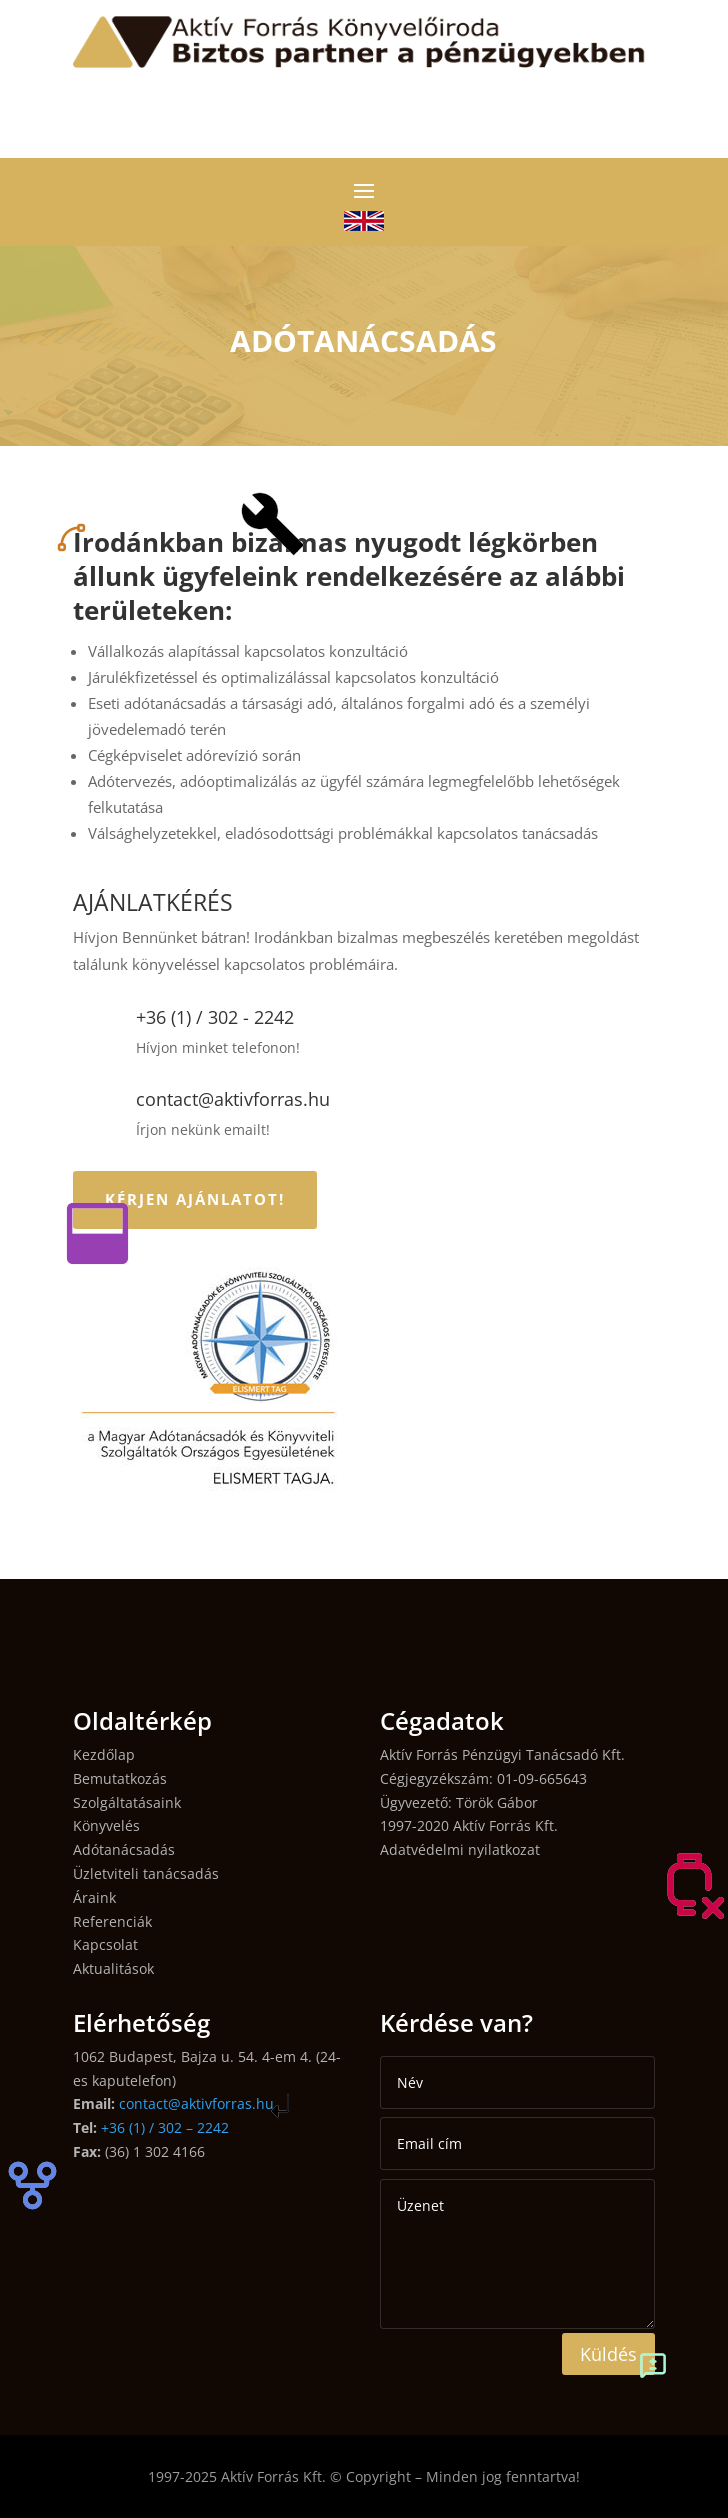 The width and height of the screenshot is (728, 2518). I want to click on access settings or configuration options, so click(272, 523).